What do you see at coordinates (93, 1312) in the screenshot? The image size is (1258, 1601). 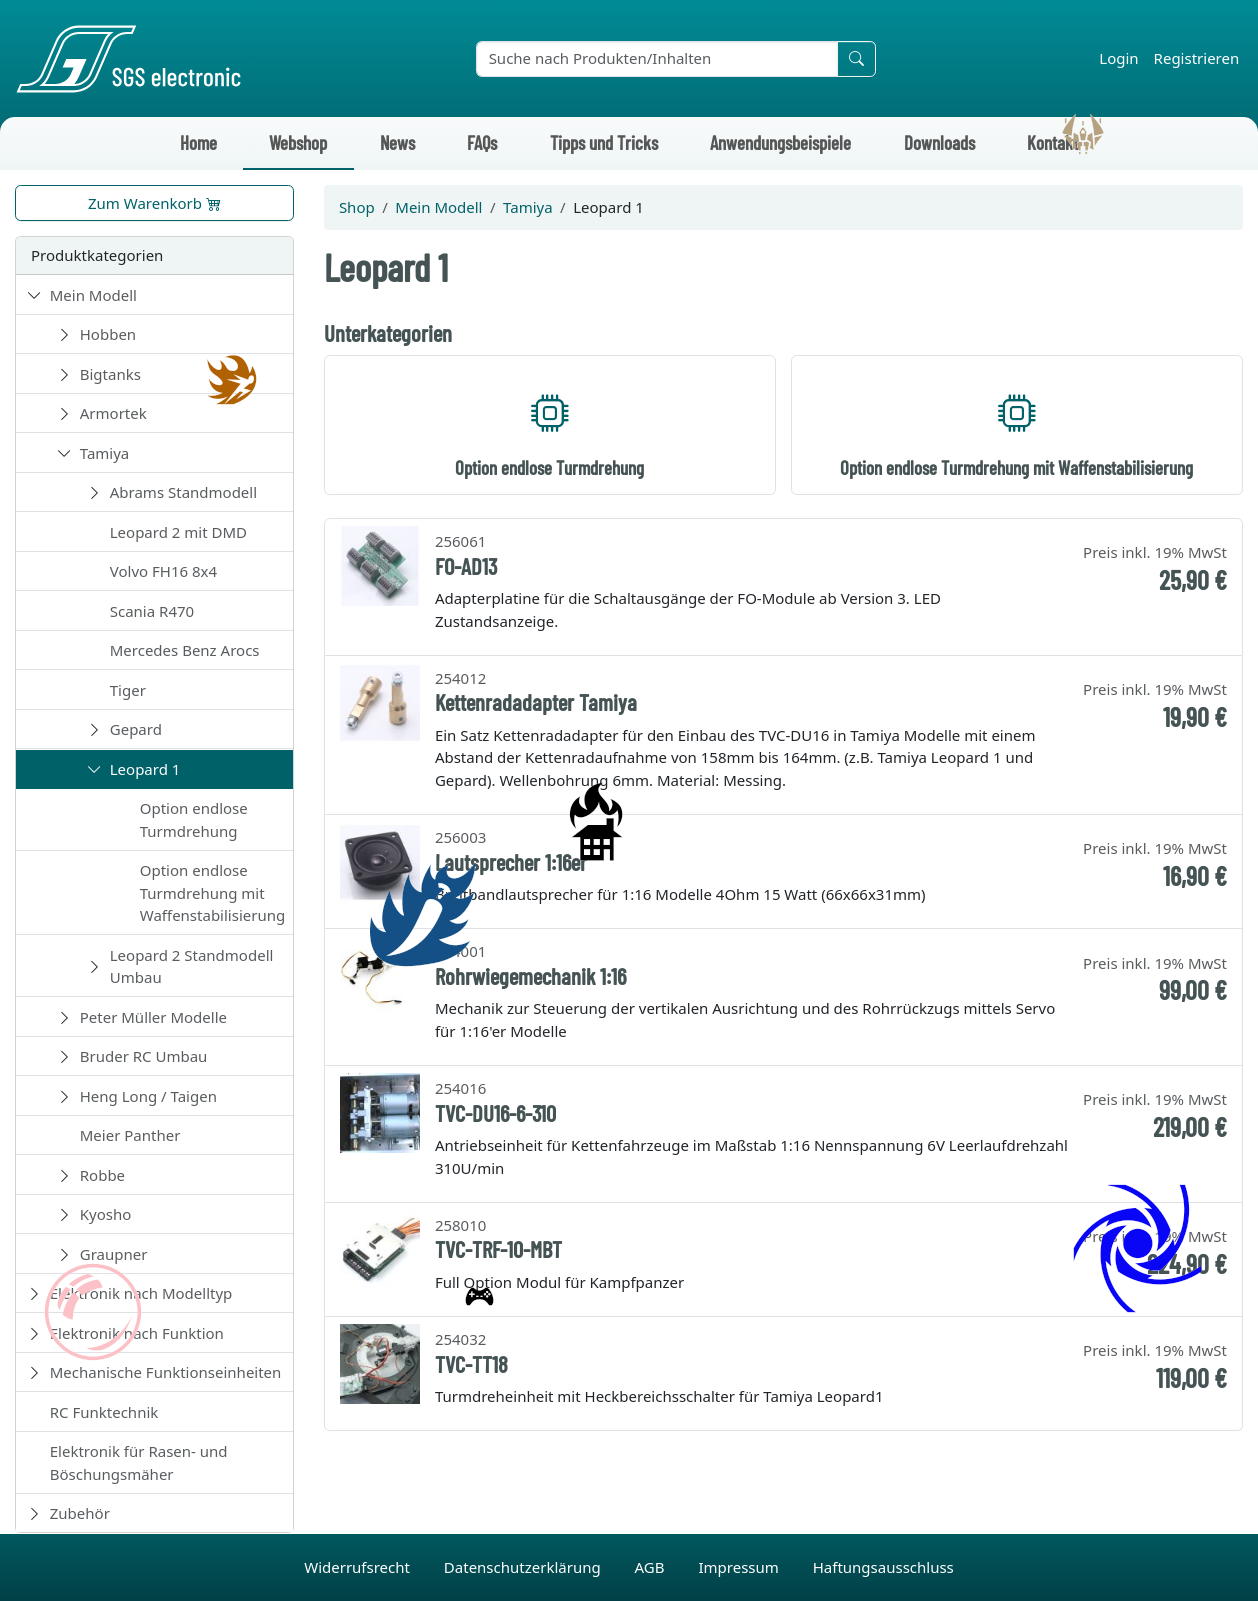 I see `a collectible orb or power-up item` at bounding box center [93, 1312].